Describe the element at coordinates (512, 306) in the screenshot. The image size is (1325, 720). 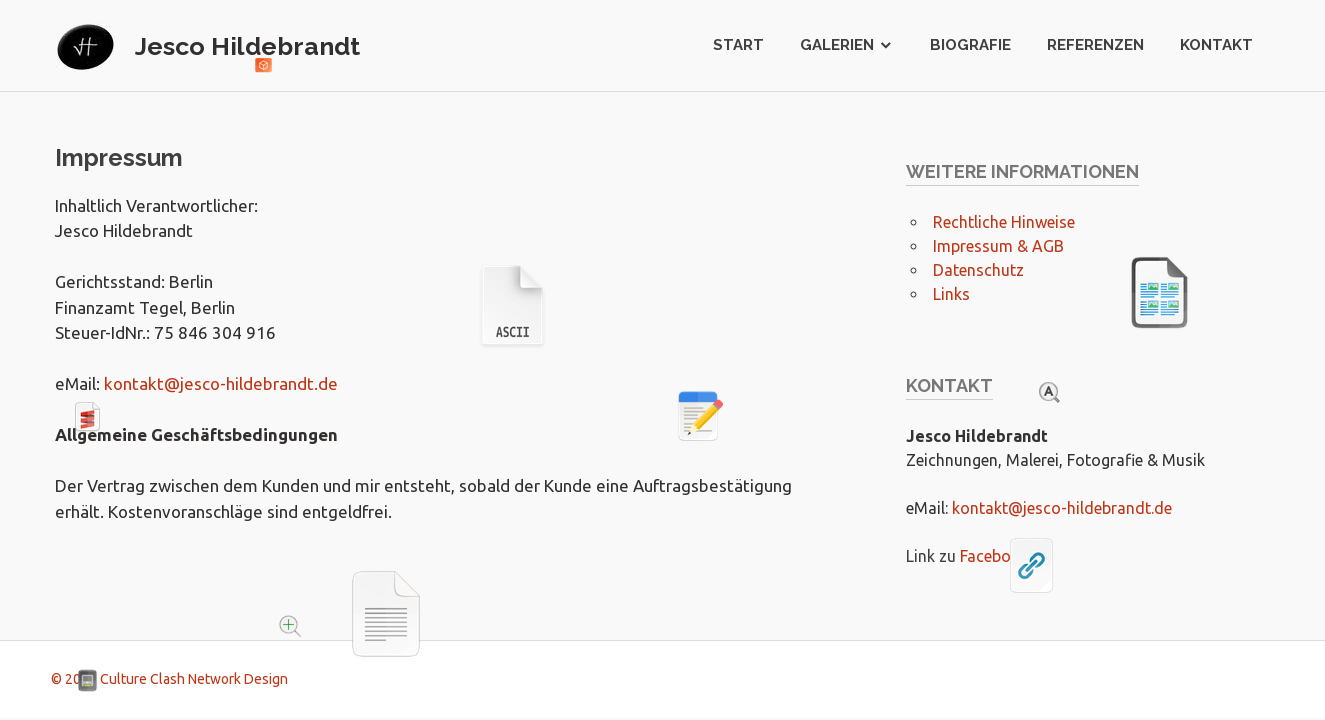
I see `a plain text or ascii file type indicator` at that location.